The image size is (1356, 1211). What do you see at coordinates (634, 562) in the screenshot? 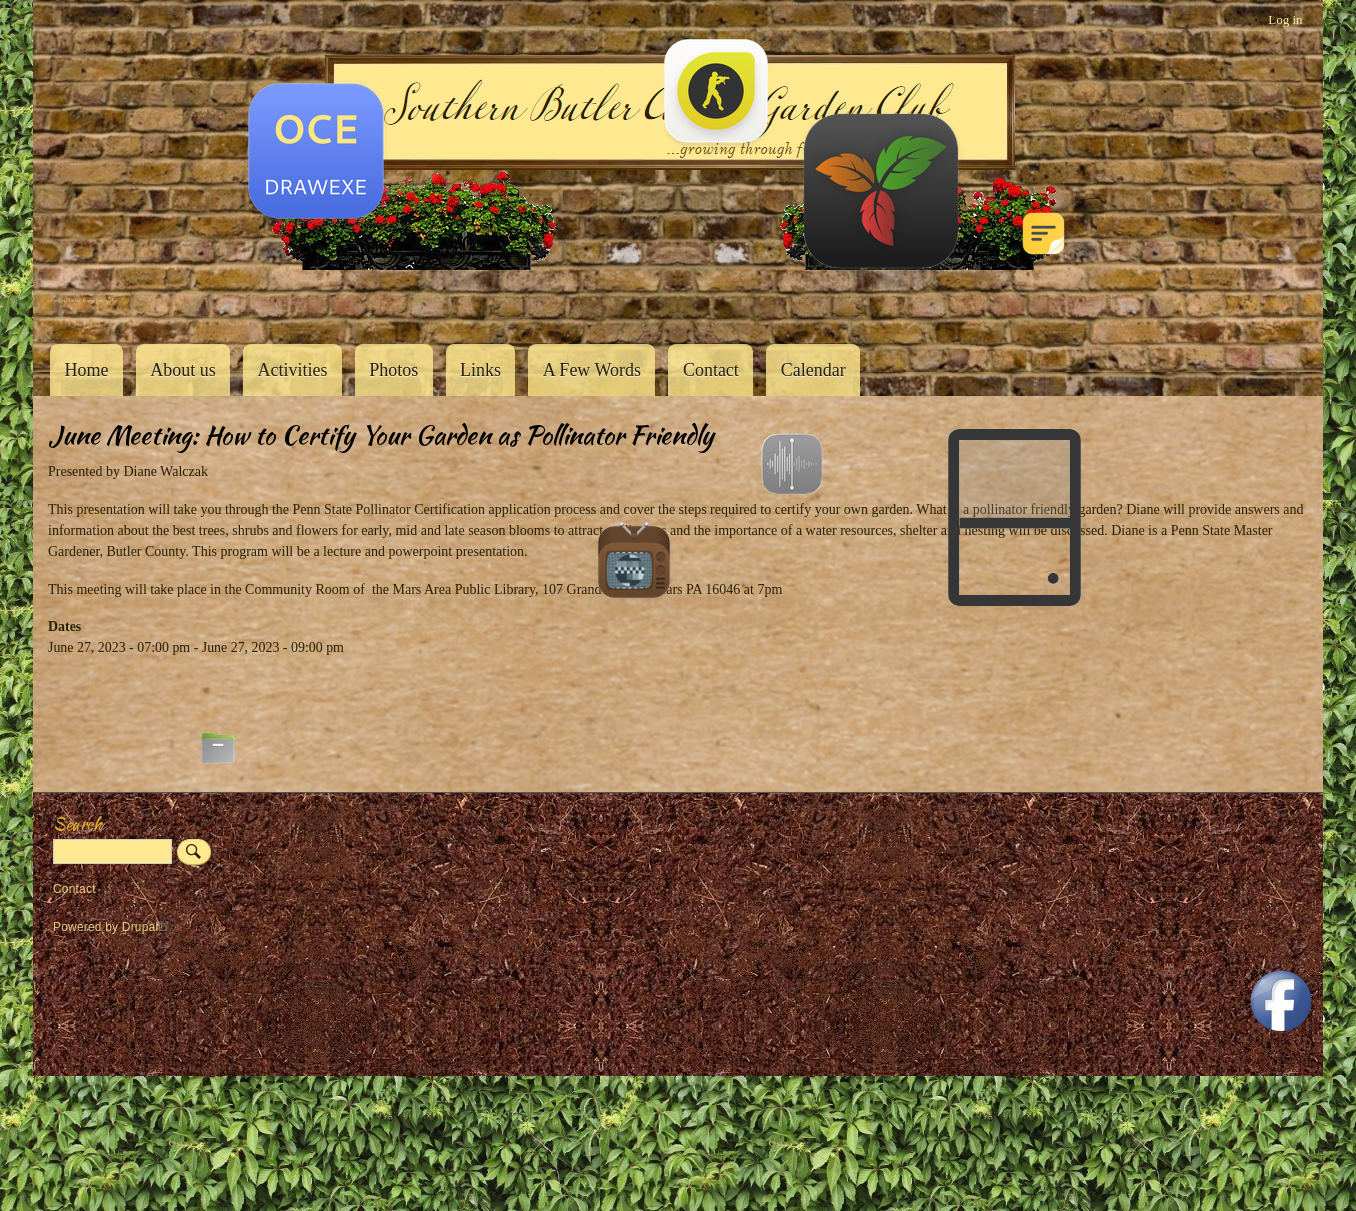
I see `open Televido app` at bounding box center [634, 562].